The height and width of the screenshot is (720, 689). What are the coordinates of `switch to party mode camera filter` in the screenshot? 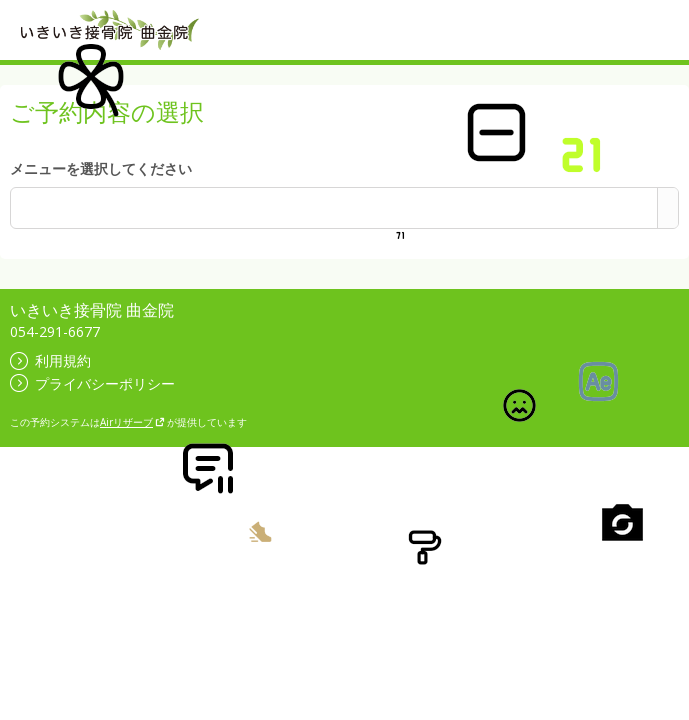 It's located at (622, 524).